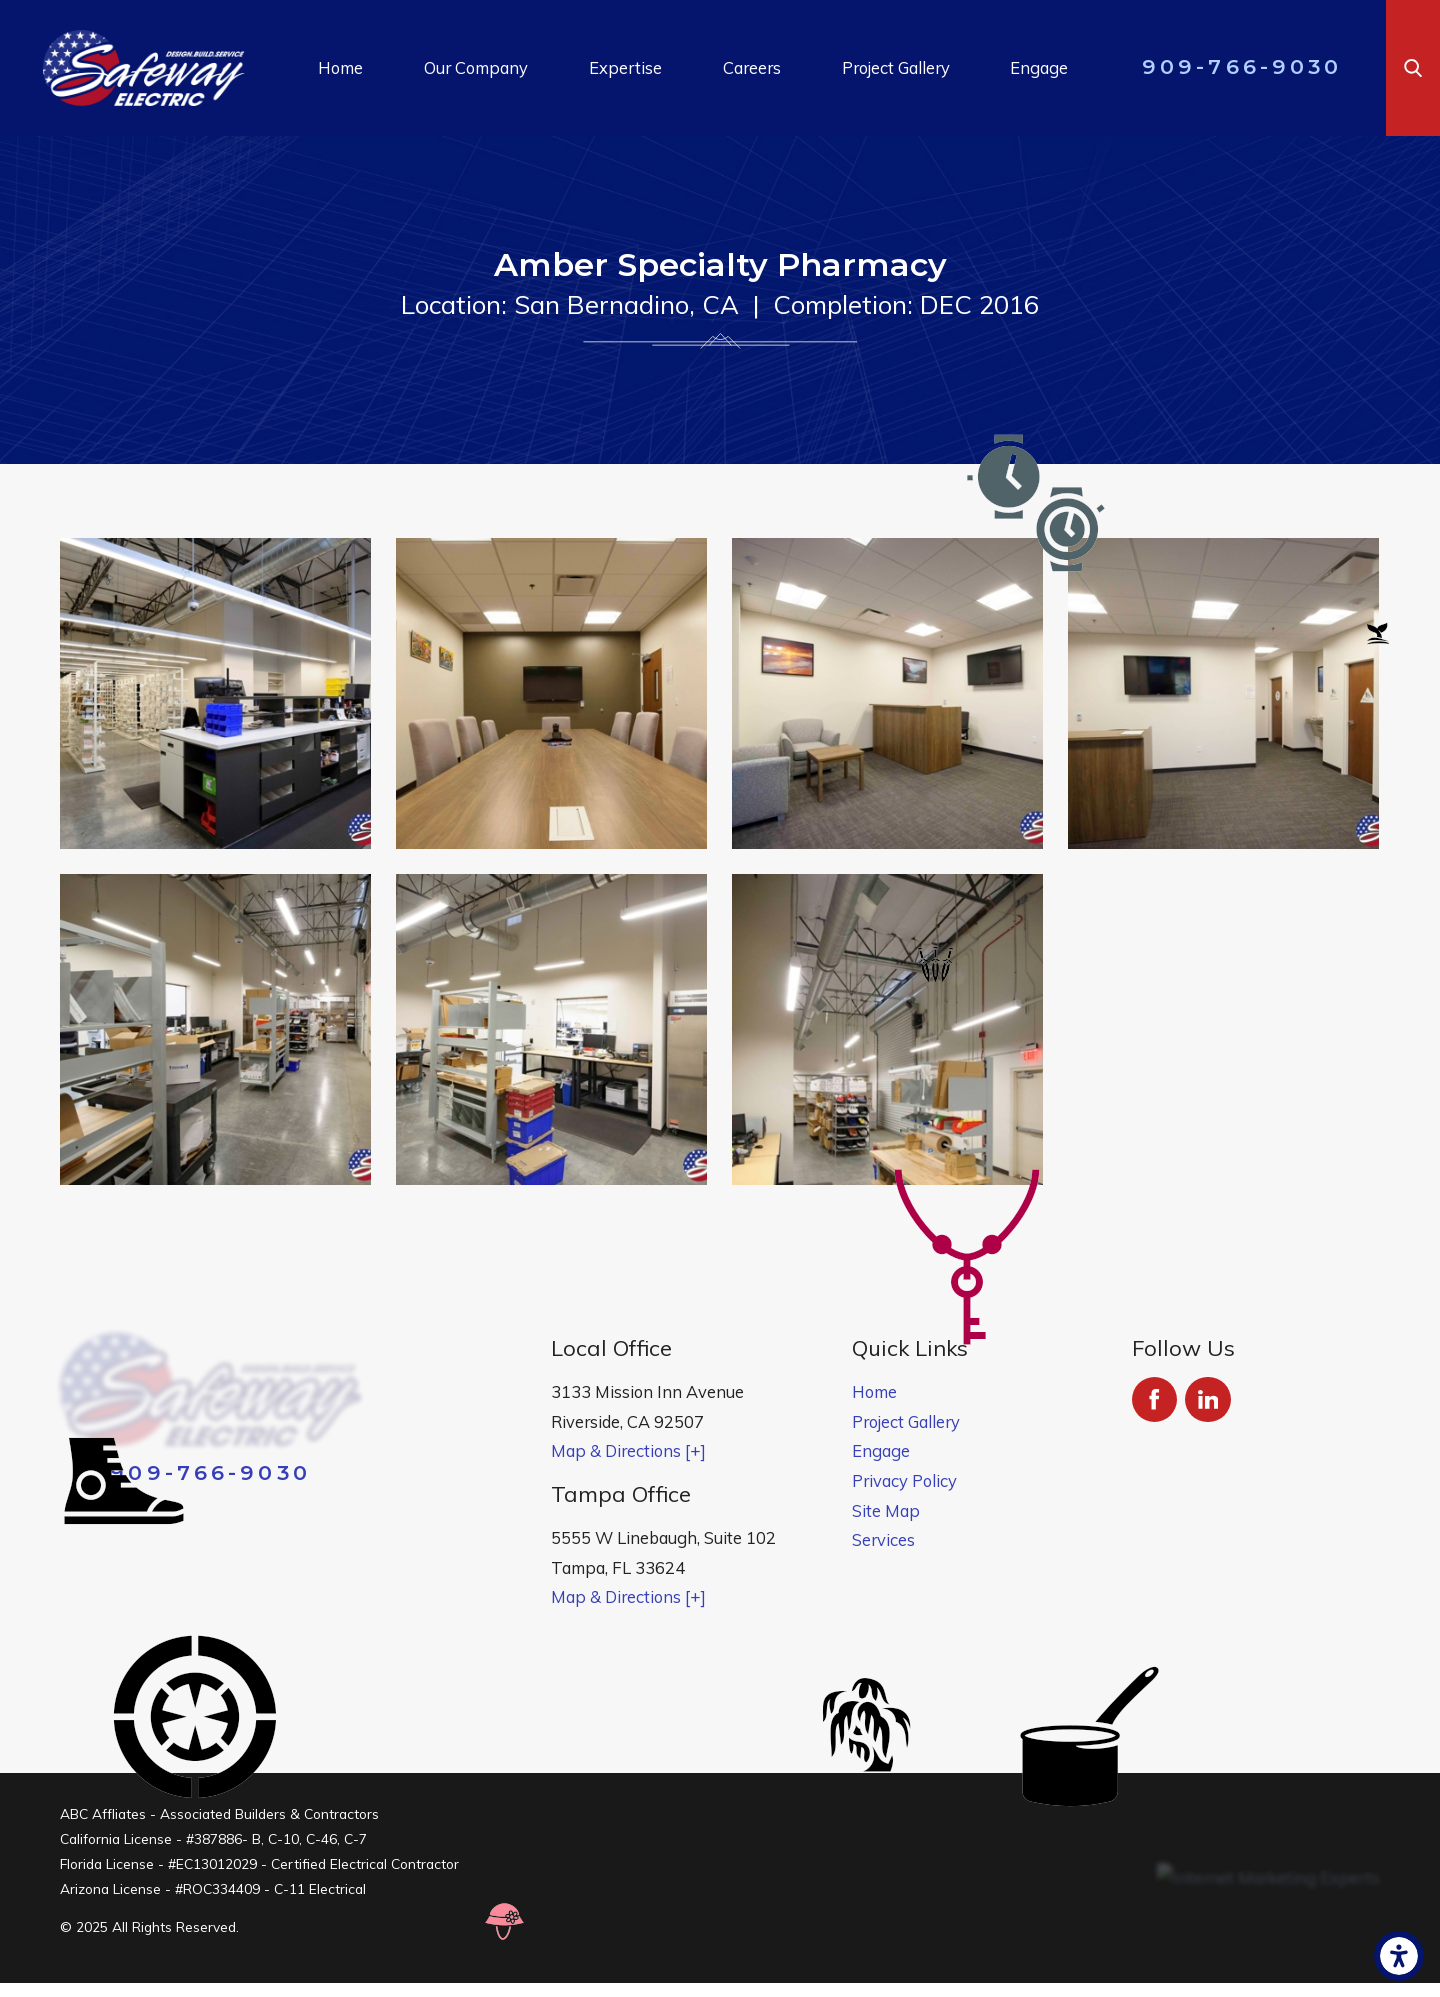  I want to click on select willow tree in a nature or gardening game, so click(864, 1725).